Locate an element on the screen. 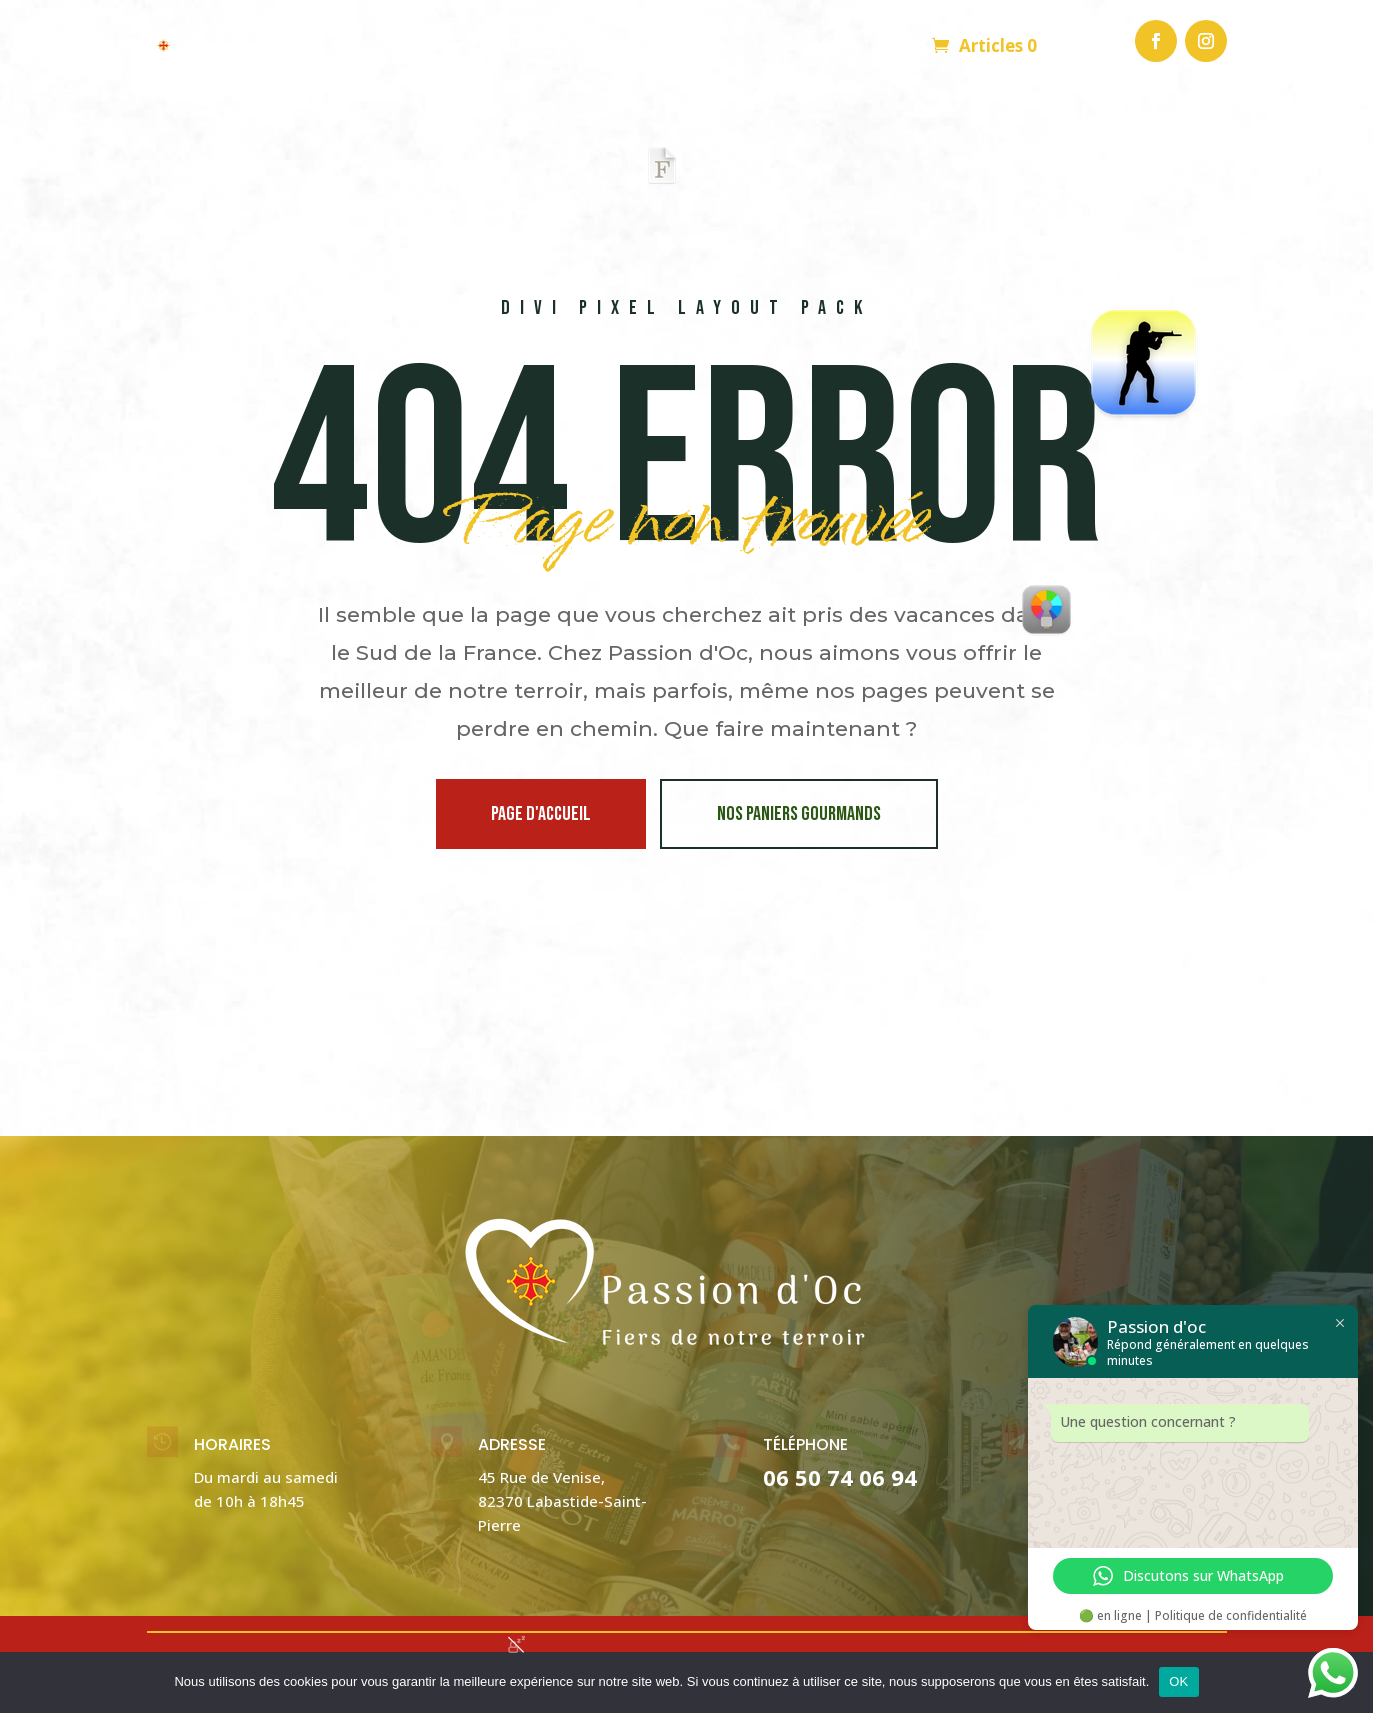  open OpenRGB lighting control application is located at coordinates (1046, 609).